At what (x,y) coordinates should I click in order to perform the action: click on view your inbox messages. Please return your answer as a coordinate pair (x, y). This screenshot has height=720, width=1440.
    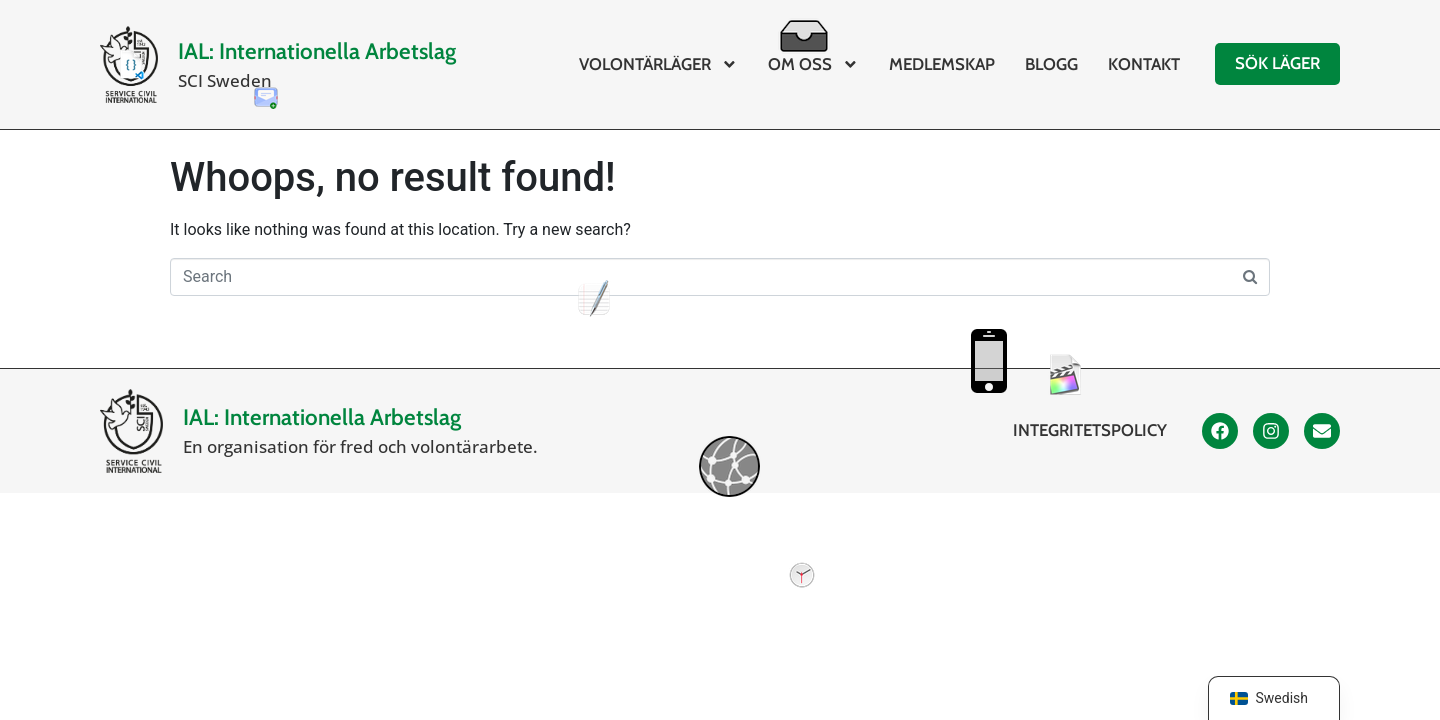
    Looking at the image, I should click on (804, 36).